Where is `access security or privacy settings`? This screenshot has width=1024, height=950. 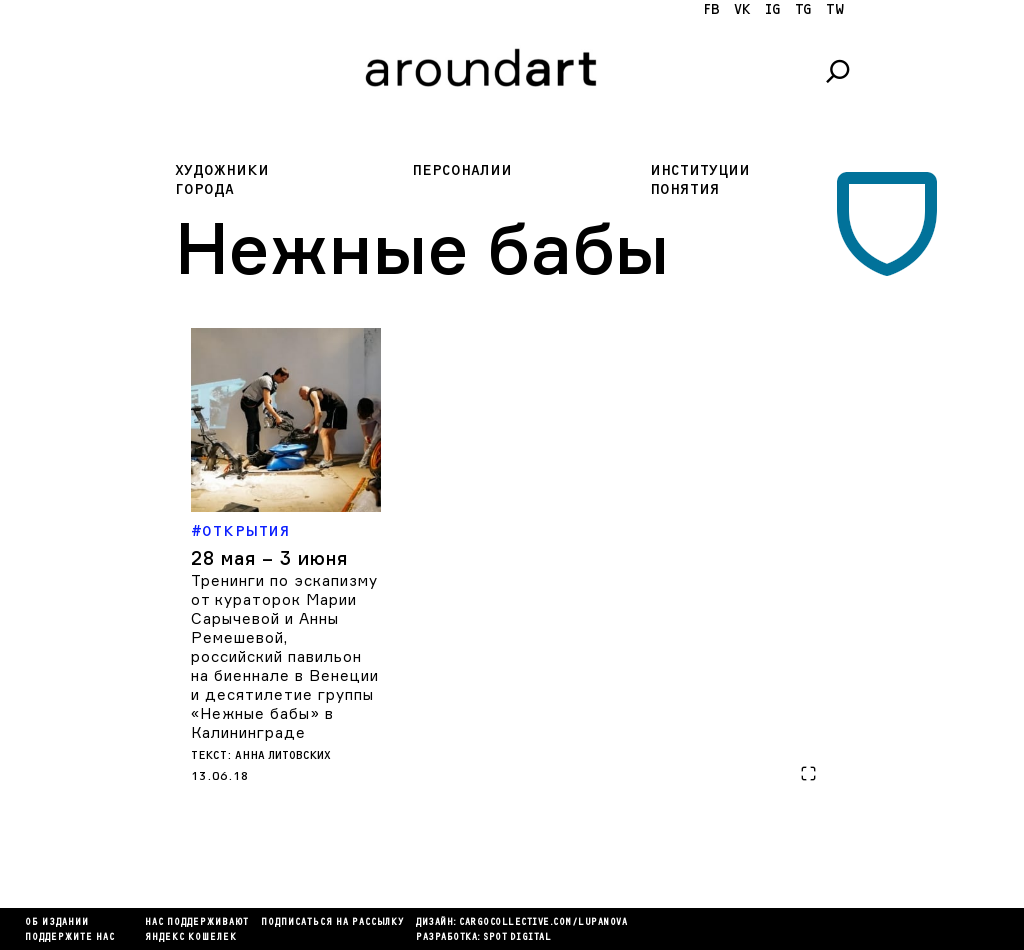
access security or privacy settings is located at coordinates (887, 218).